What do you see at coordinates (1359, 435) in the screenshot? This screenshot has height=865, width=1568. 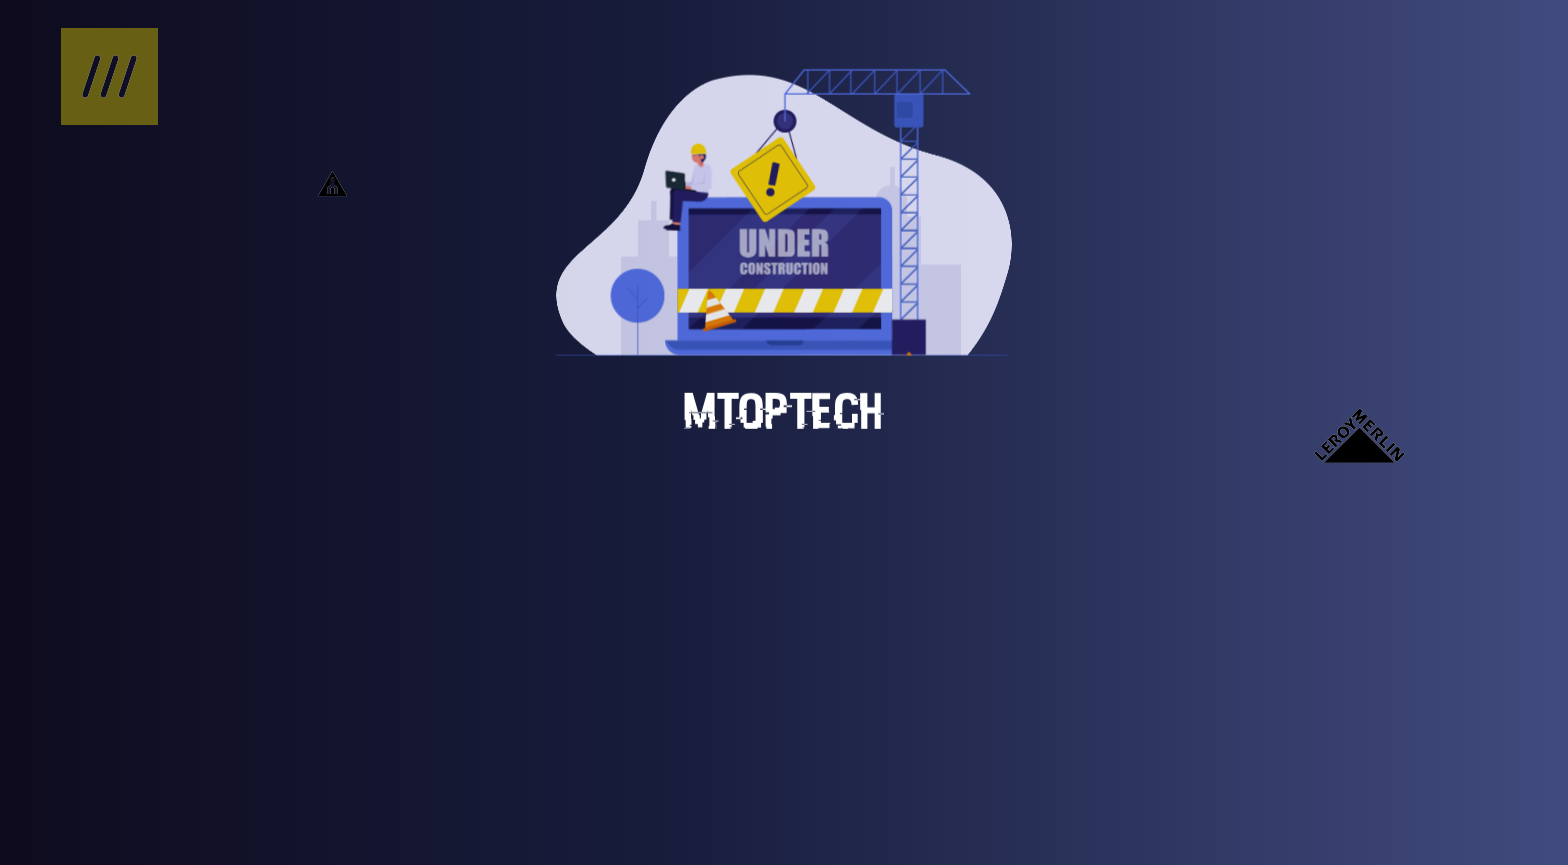 I see `visit the Leroy Merlin website or app` at bounding box center [1359, 435].